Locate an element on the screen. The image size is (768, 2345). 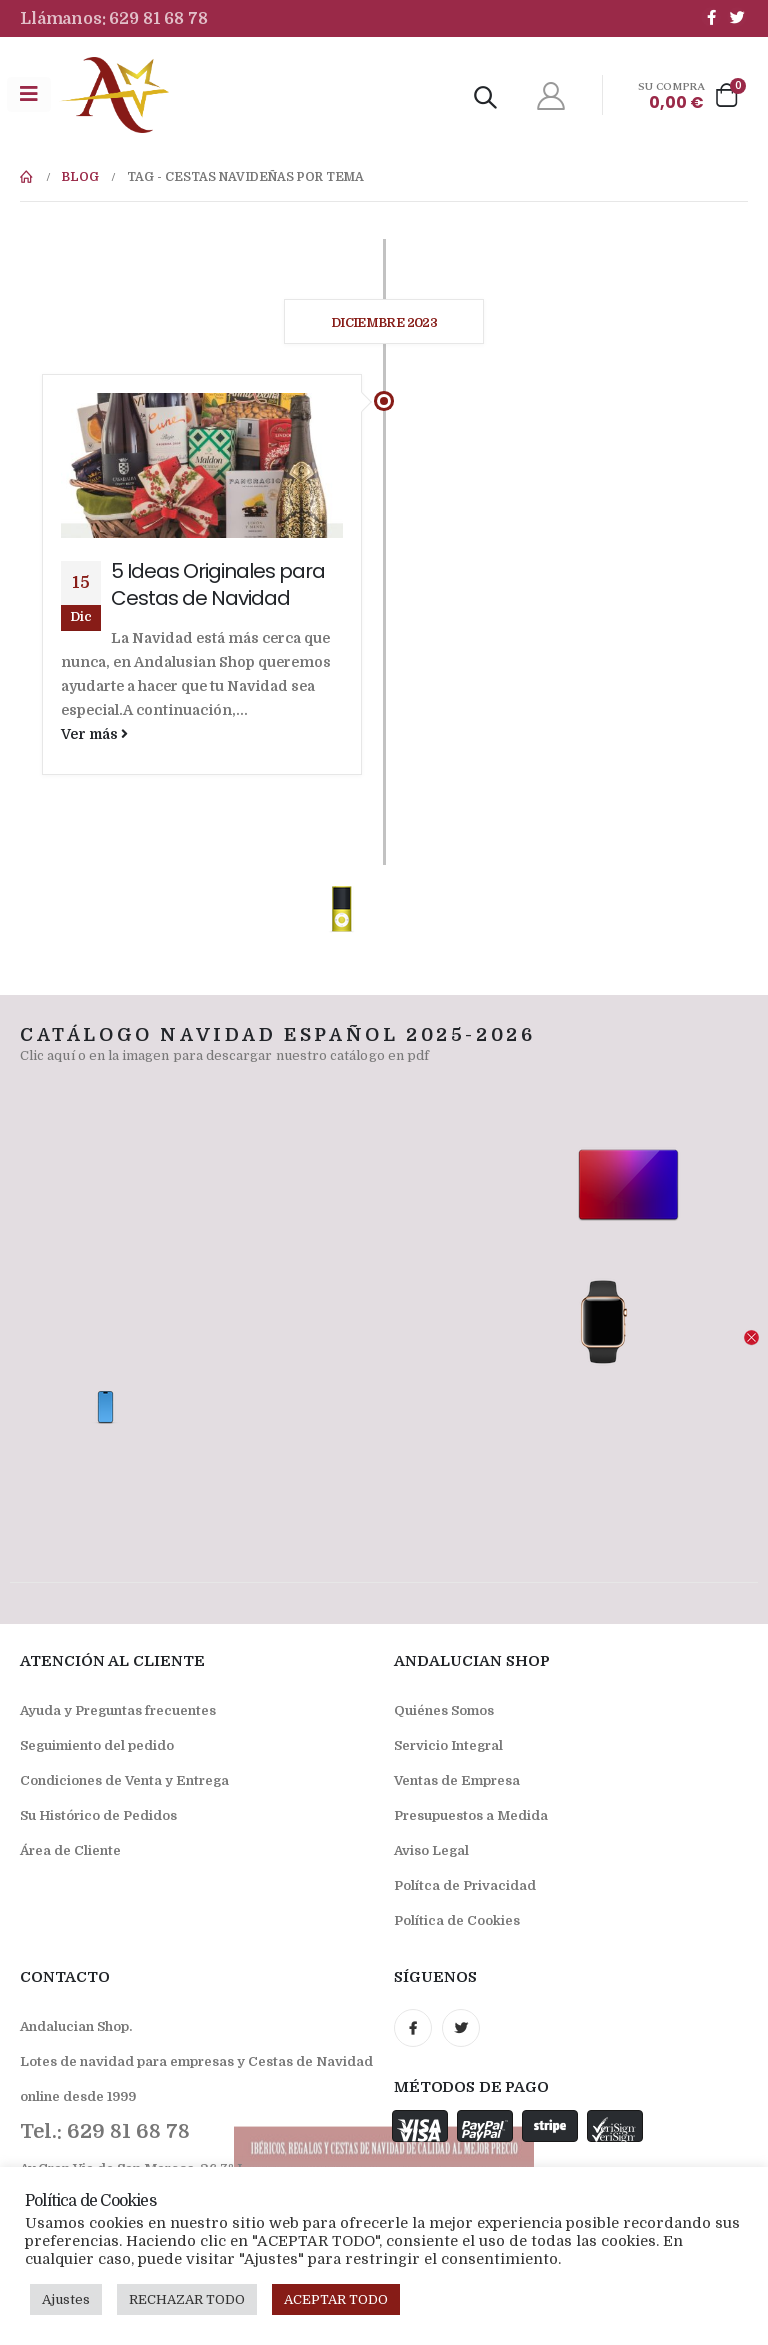
indicates a file cannot be synced to Dropbox is located at coordinates (751, 1337).